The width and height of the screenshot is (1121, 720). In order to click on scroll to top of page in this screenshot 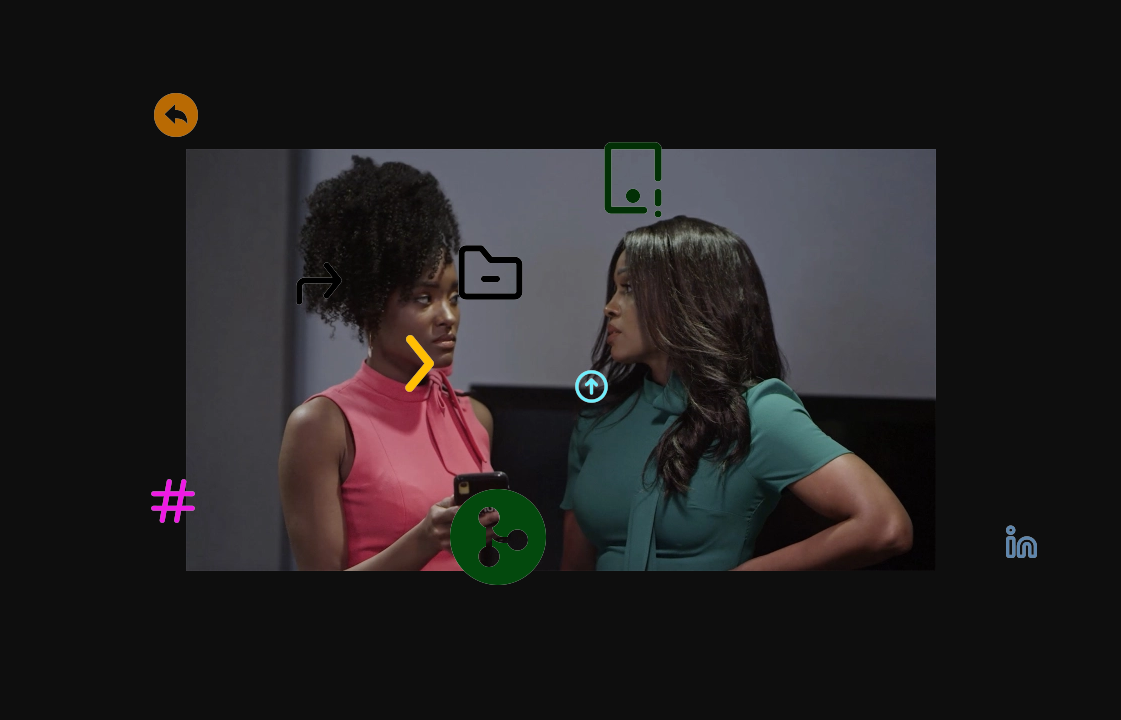, I will do `click(591, 386)`.